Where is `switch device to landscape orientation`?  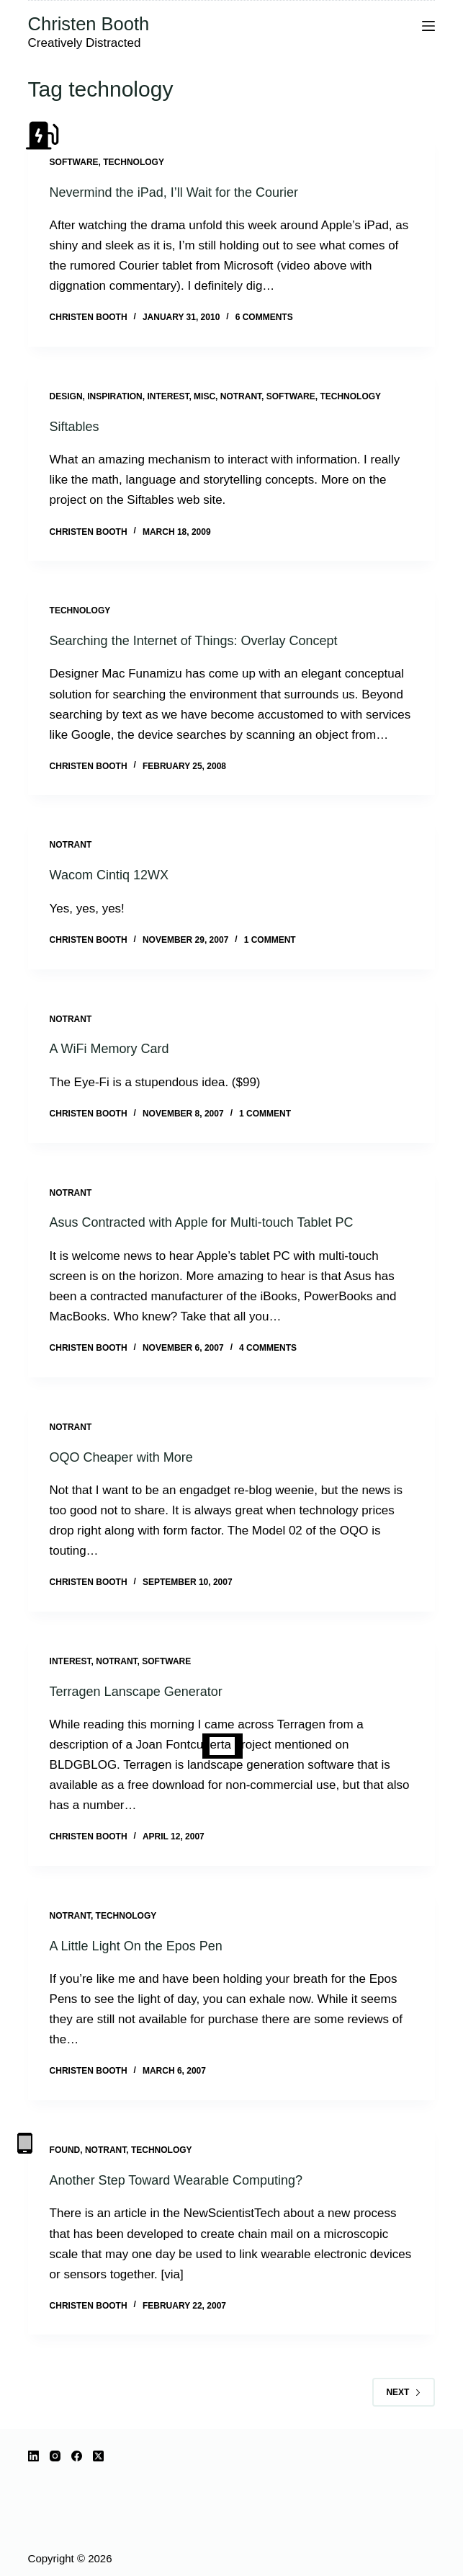 switch device to landscape orientation is located at coordinates (222, 1746).